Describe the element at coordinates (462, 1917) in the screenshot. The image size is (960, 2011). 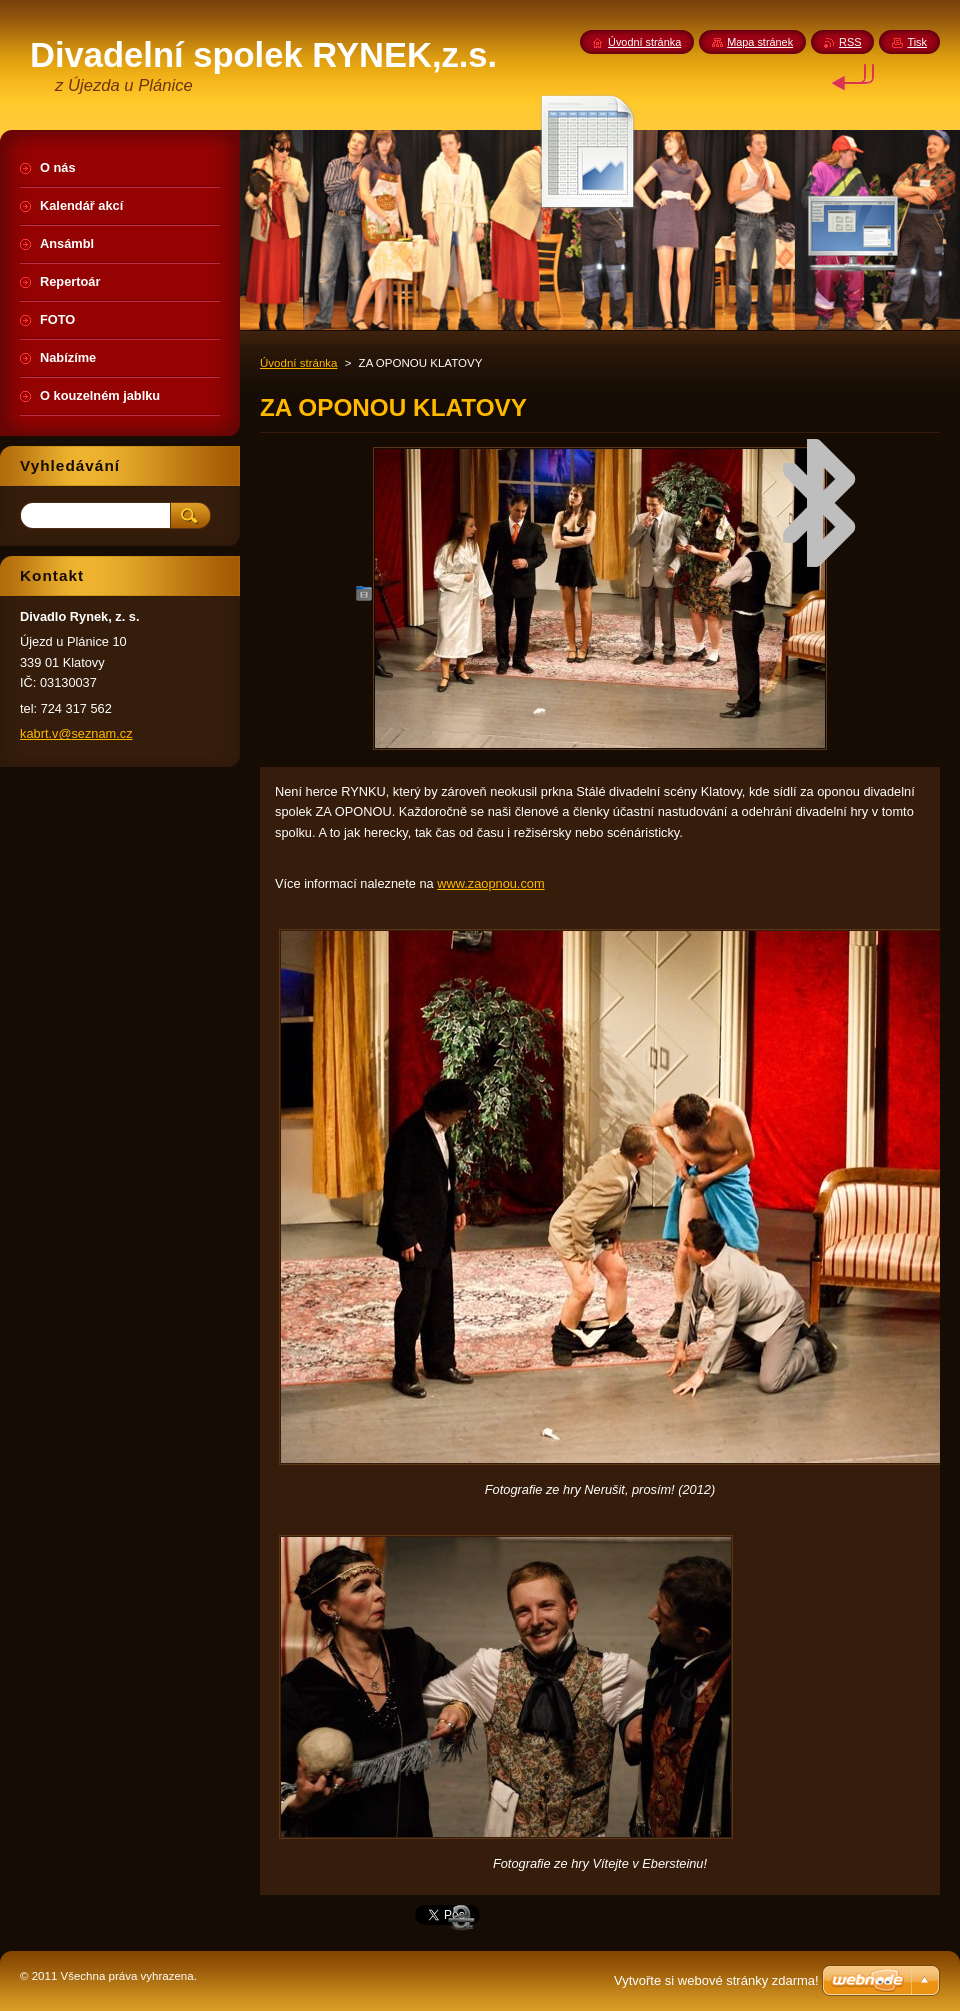
I see `apply strikethrough formatting to selected text` at that location.